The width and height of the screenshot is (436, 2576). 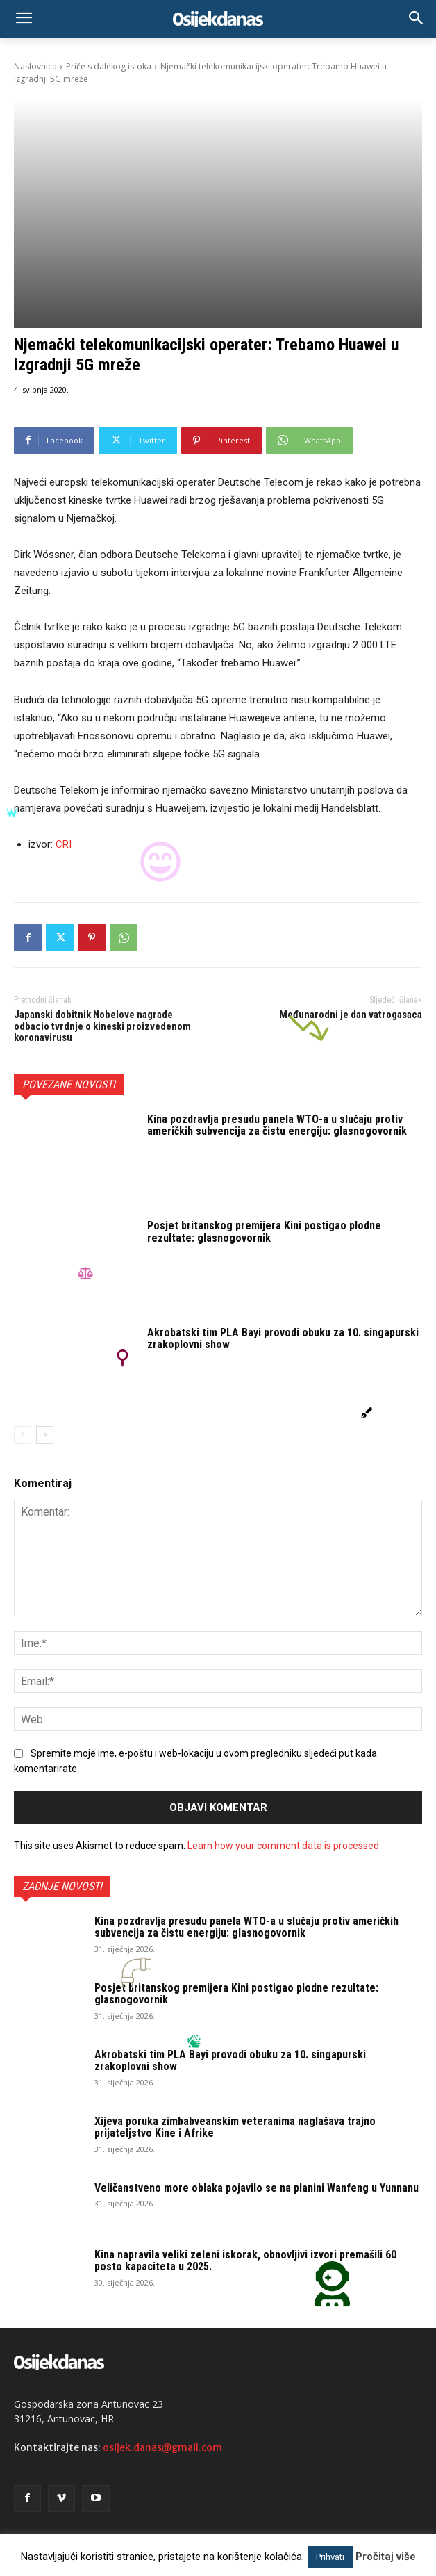 I want to click on wash your hands reminder, so click(x=194, y=2041).